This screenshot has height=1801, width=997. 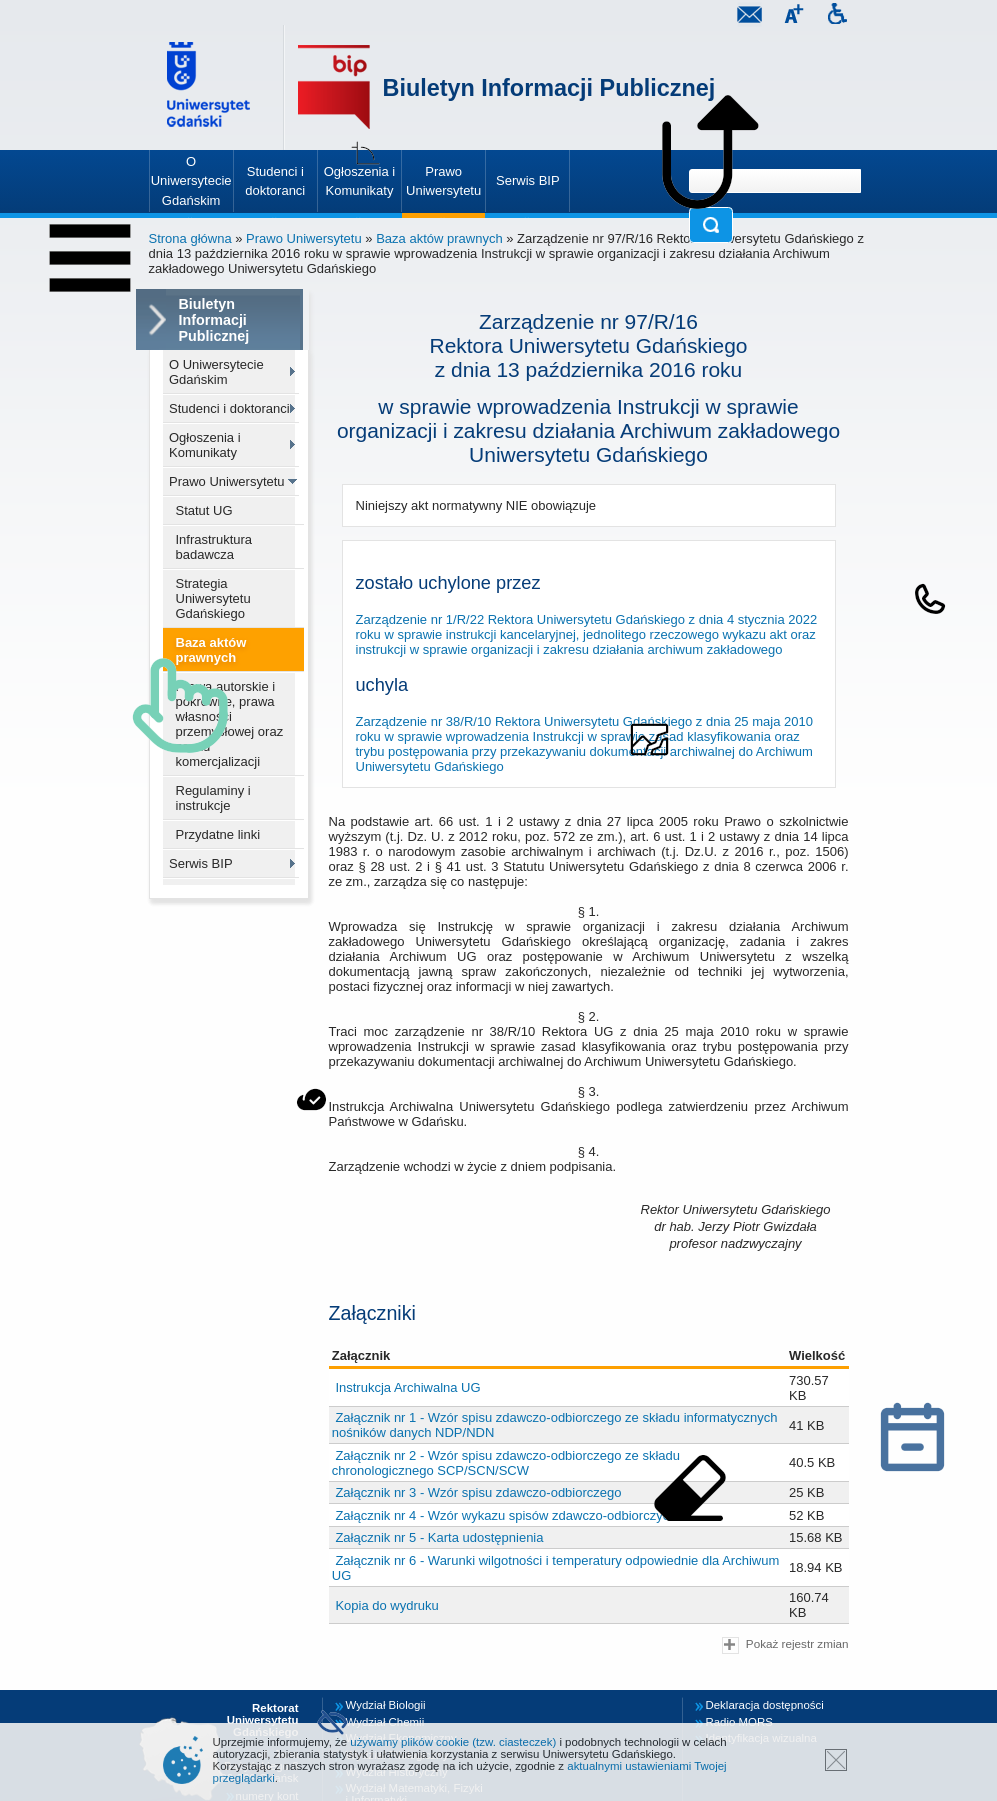 I want to click on redo or repeat last action, so click(x=706, y=152).